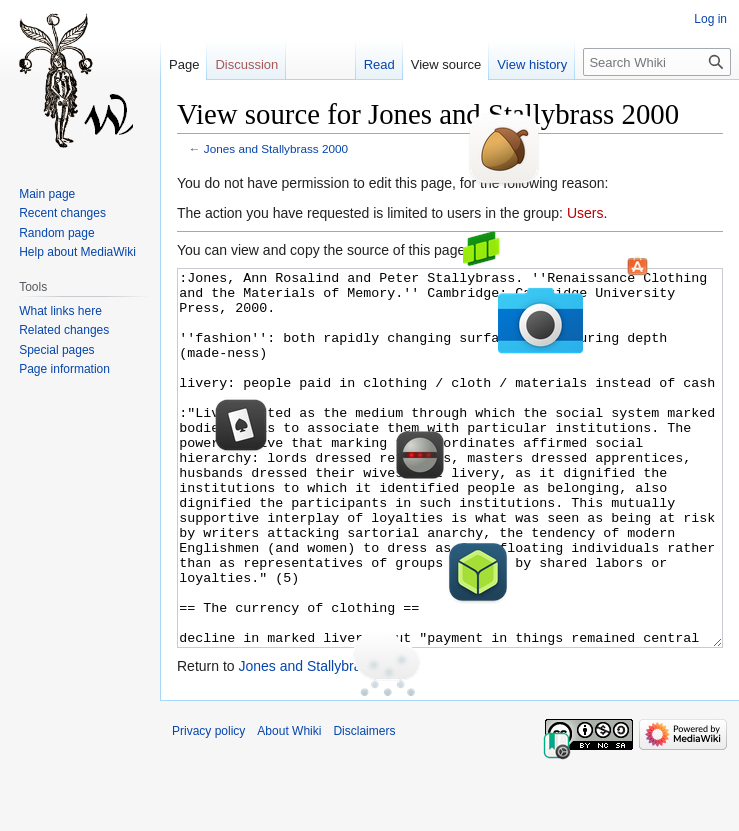  Describe the element at coordinates (504, 149) in the screenshot. I see `open nutstore cloud storage app` at that location.